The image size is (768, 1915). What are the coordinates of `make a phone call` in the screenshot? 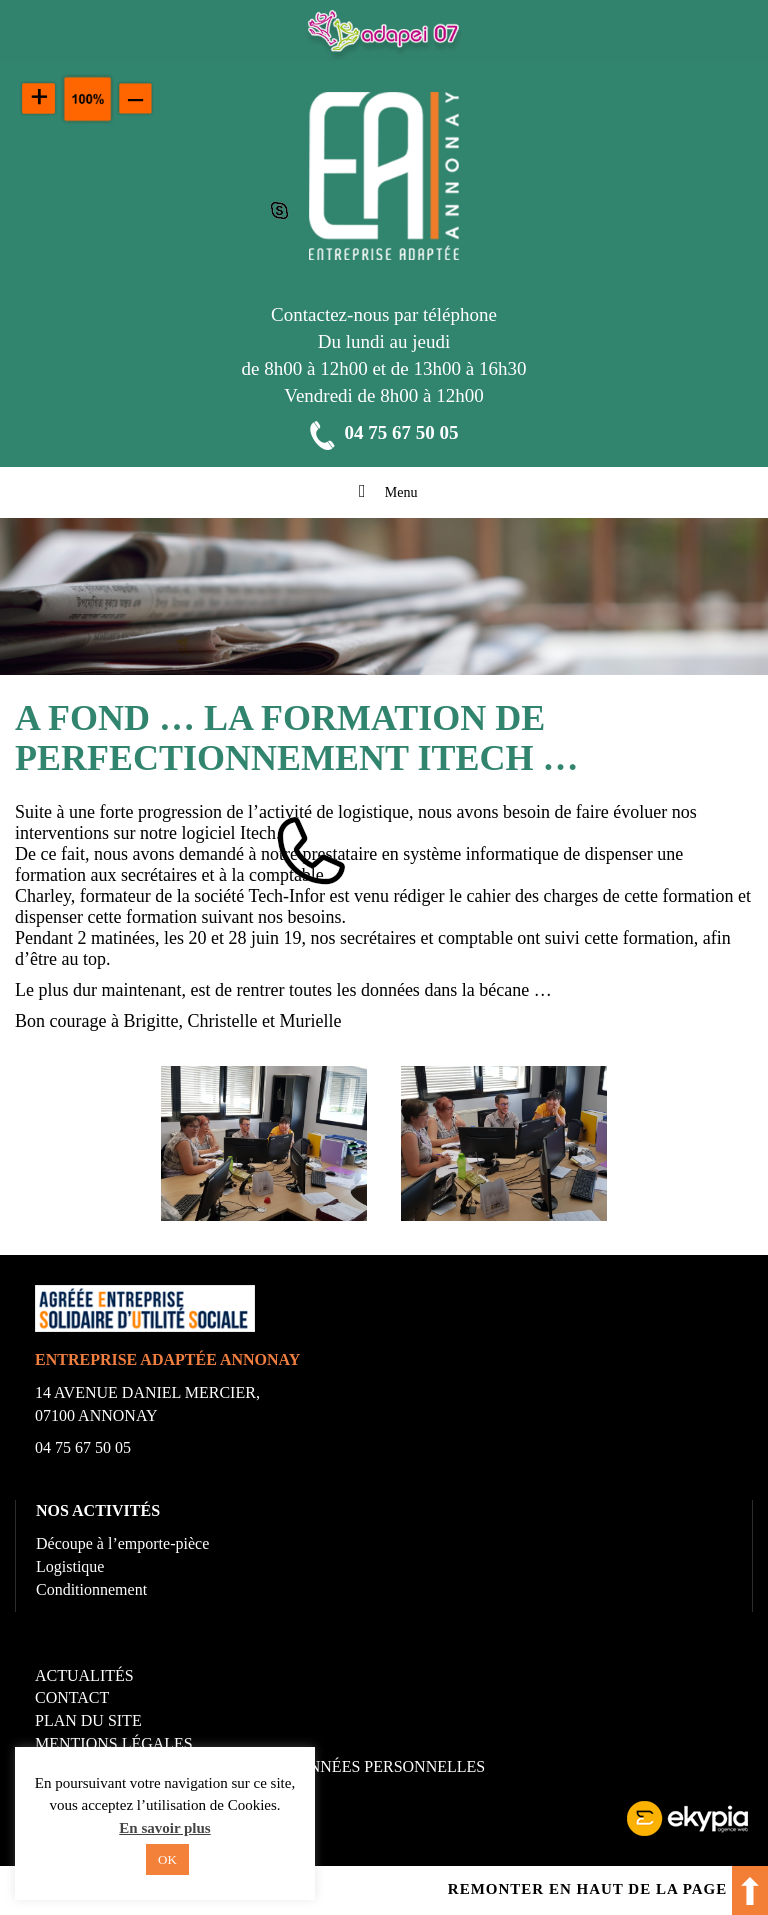 It's located at (310, 852).